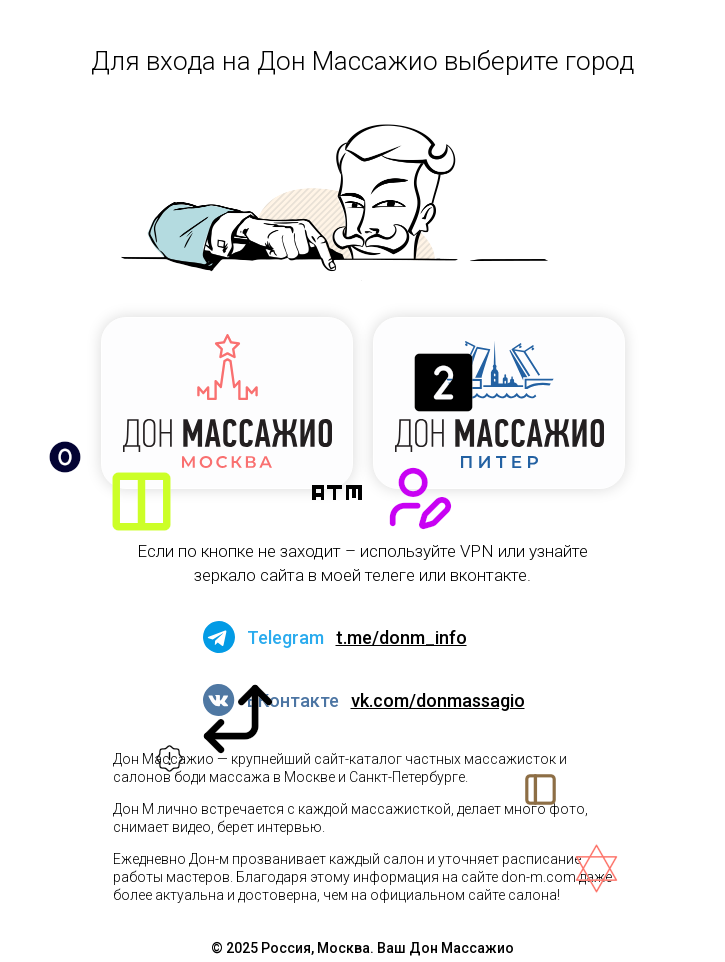 The width and height of the screenshot is (725, 962). Describe the element at coordinates (596, 868) in the screenshot. I see `indicates Jewish religious content or services` at that location.